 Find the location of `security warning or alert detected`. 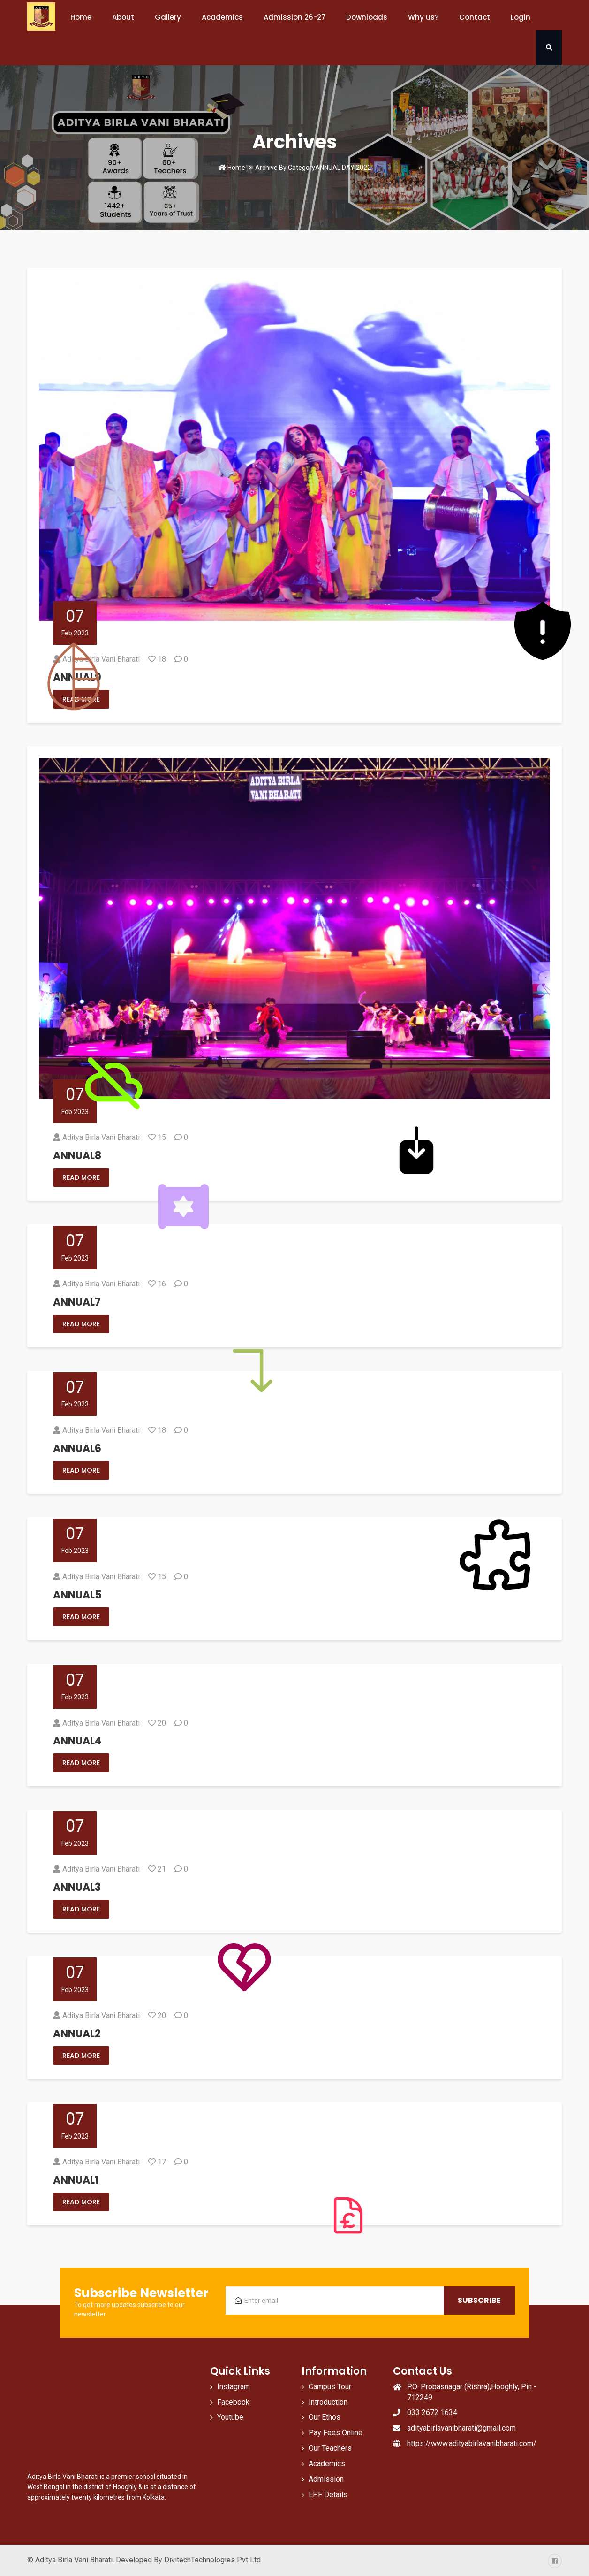

security warning or alert detected is located at coordinates (543, 631).